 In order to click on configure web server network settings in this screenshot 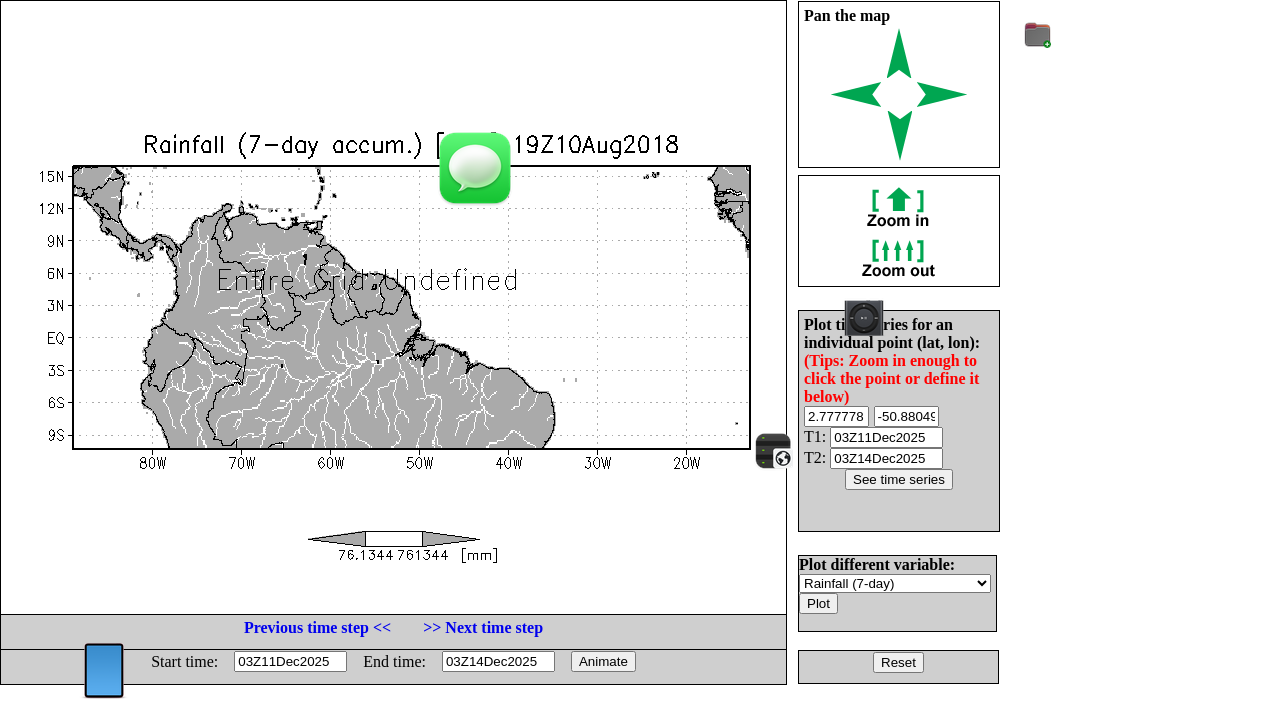, I will do `click(773, 451)`.